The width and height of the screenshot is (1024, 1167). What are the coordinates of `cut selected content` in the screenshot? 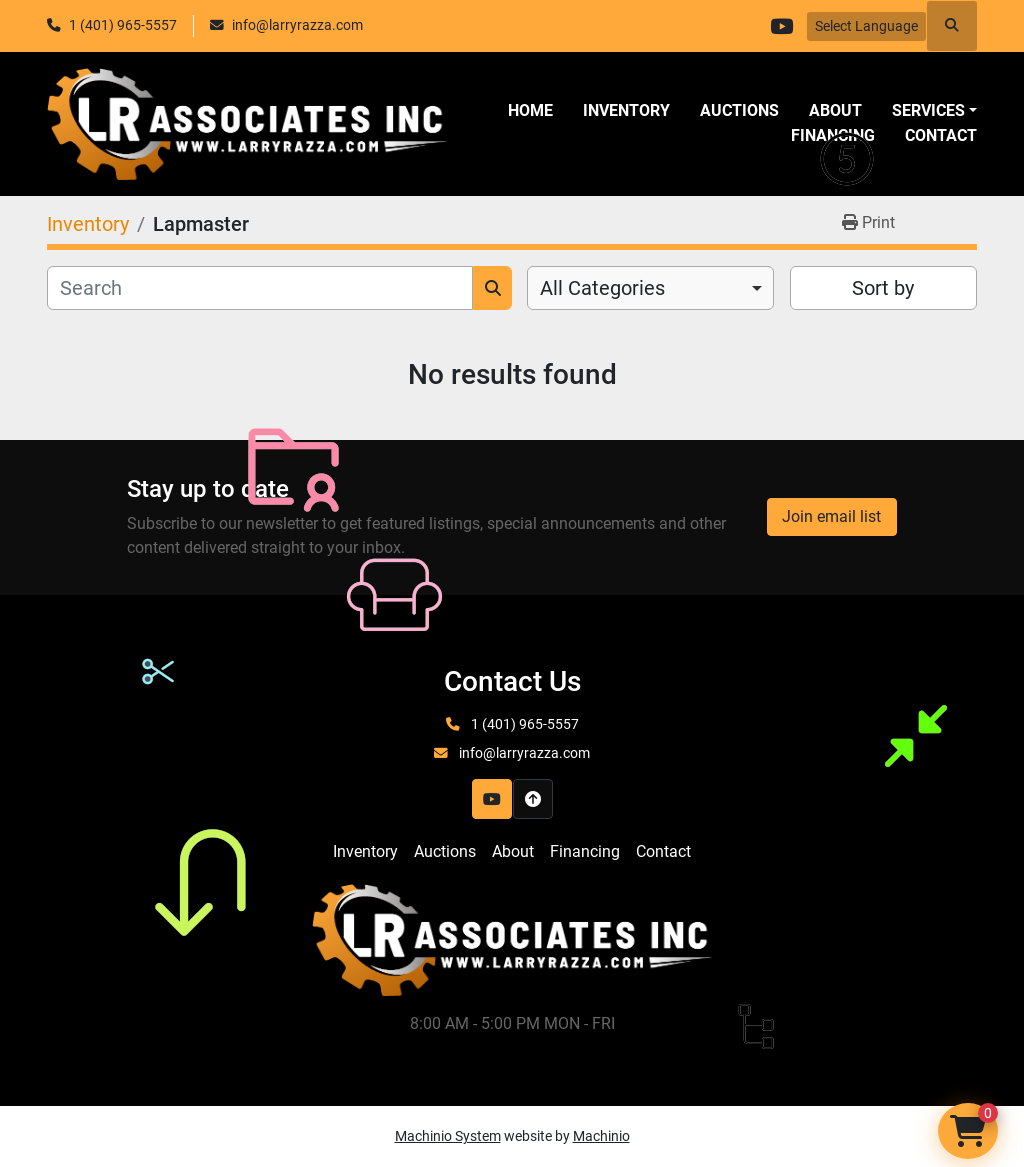 It's located at (157, 671).